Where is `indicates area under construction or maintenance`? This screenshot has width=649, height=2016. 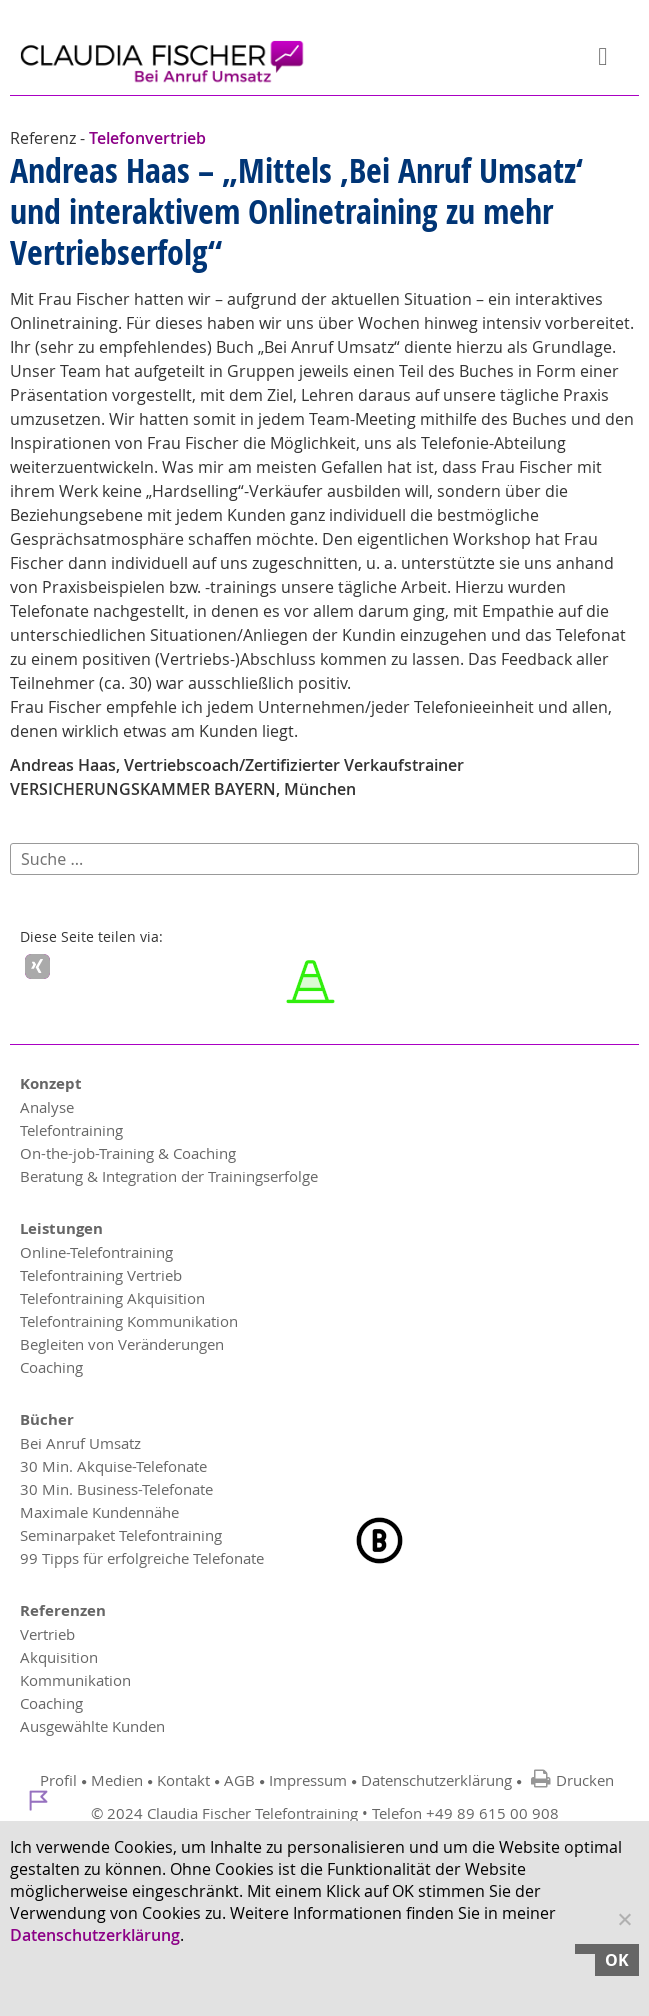 indicates area under construction or maintenance is located at coordinates (310, 982).